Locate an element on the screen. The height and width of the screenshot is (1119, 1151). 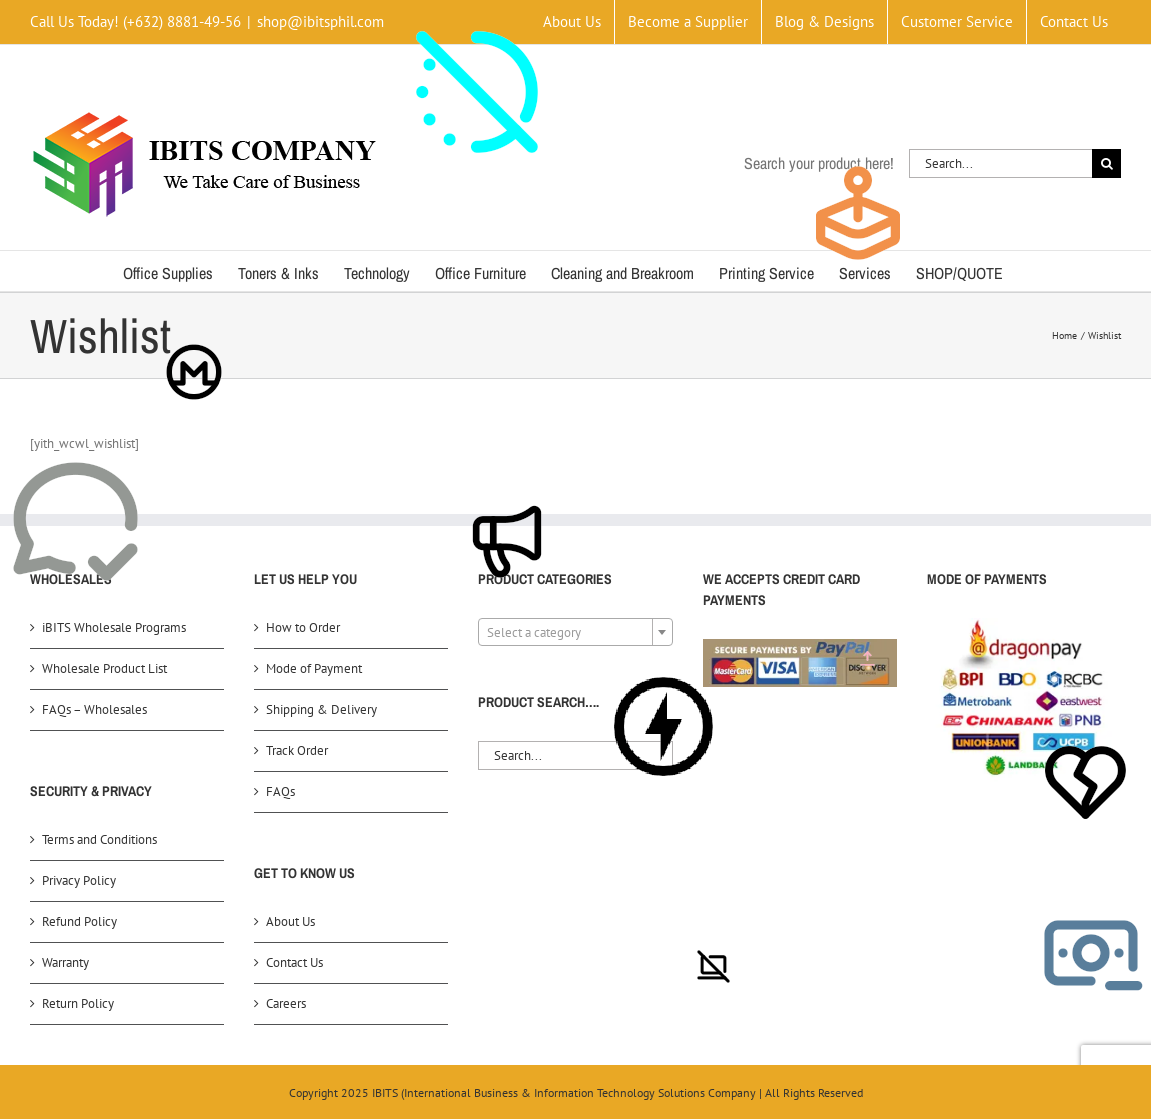
make an announcement or broadcast is located at coordinates (507, 540).